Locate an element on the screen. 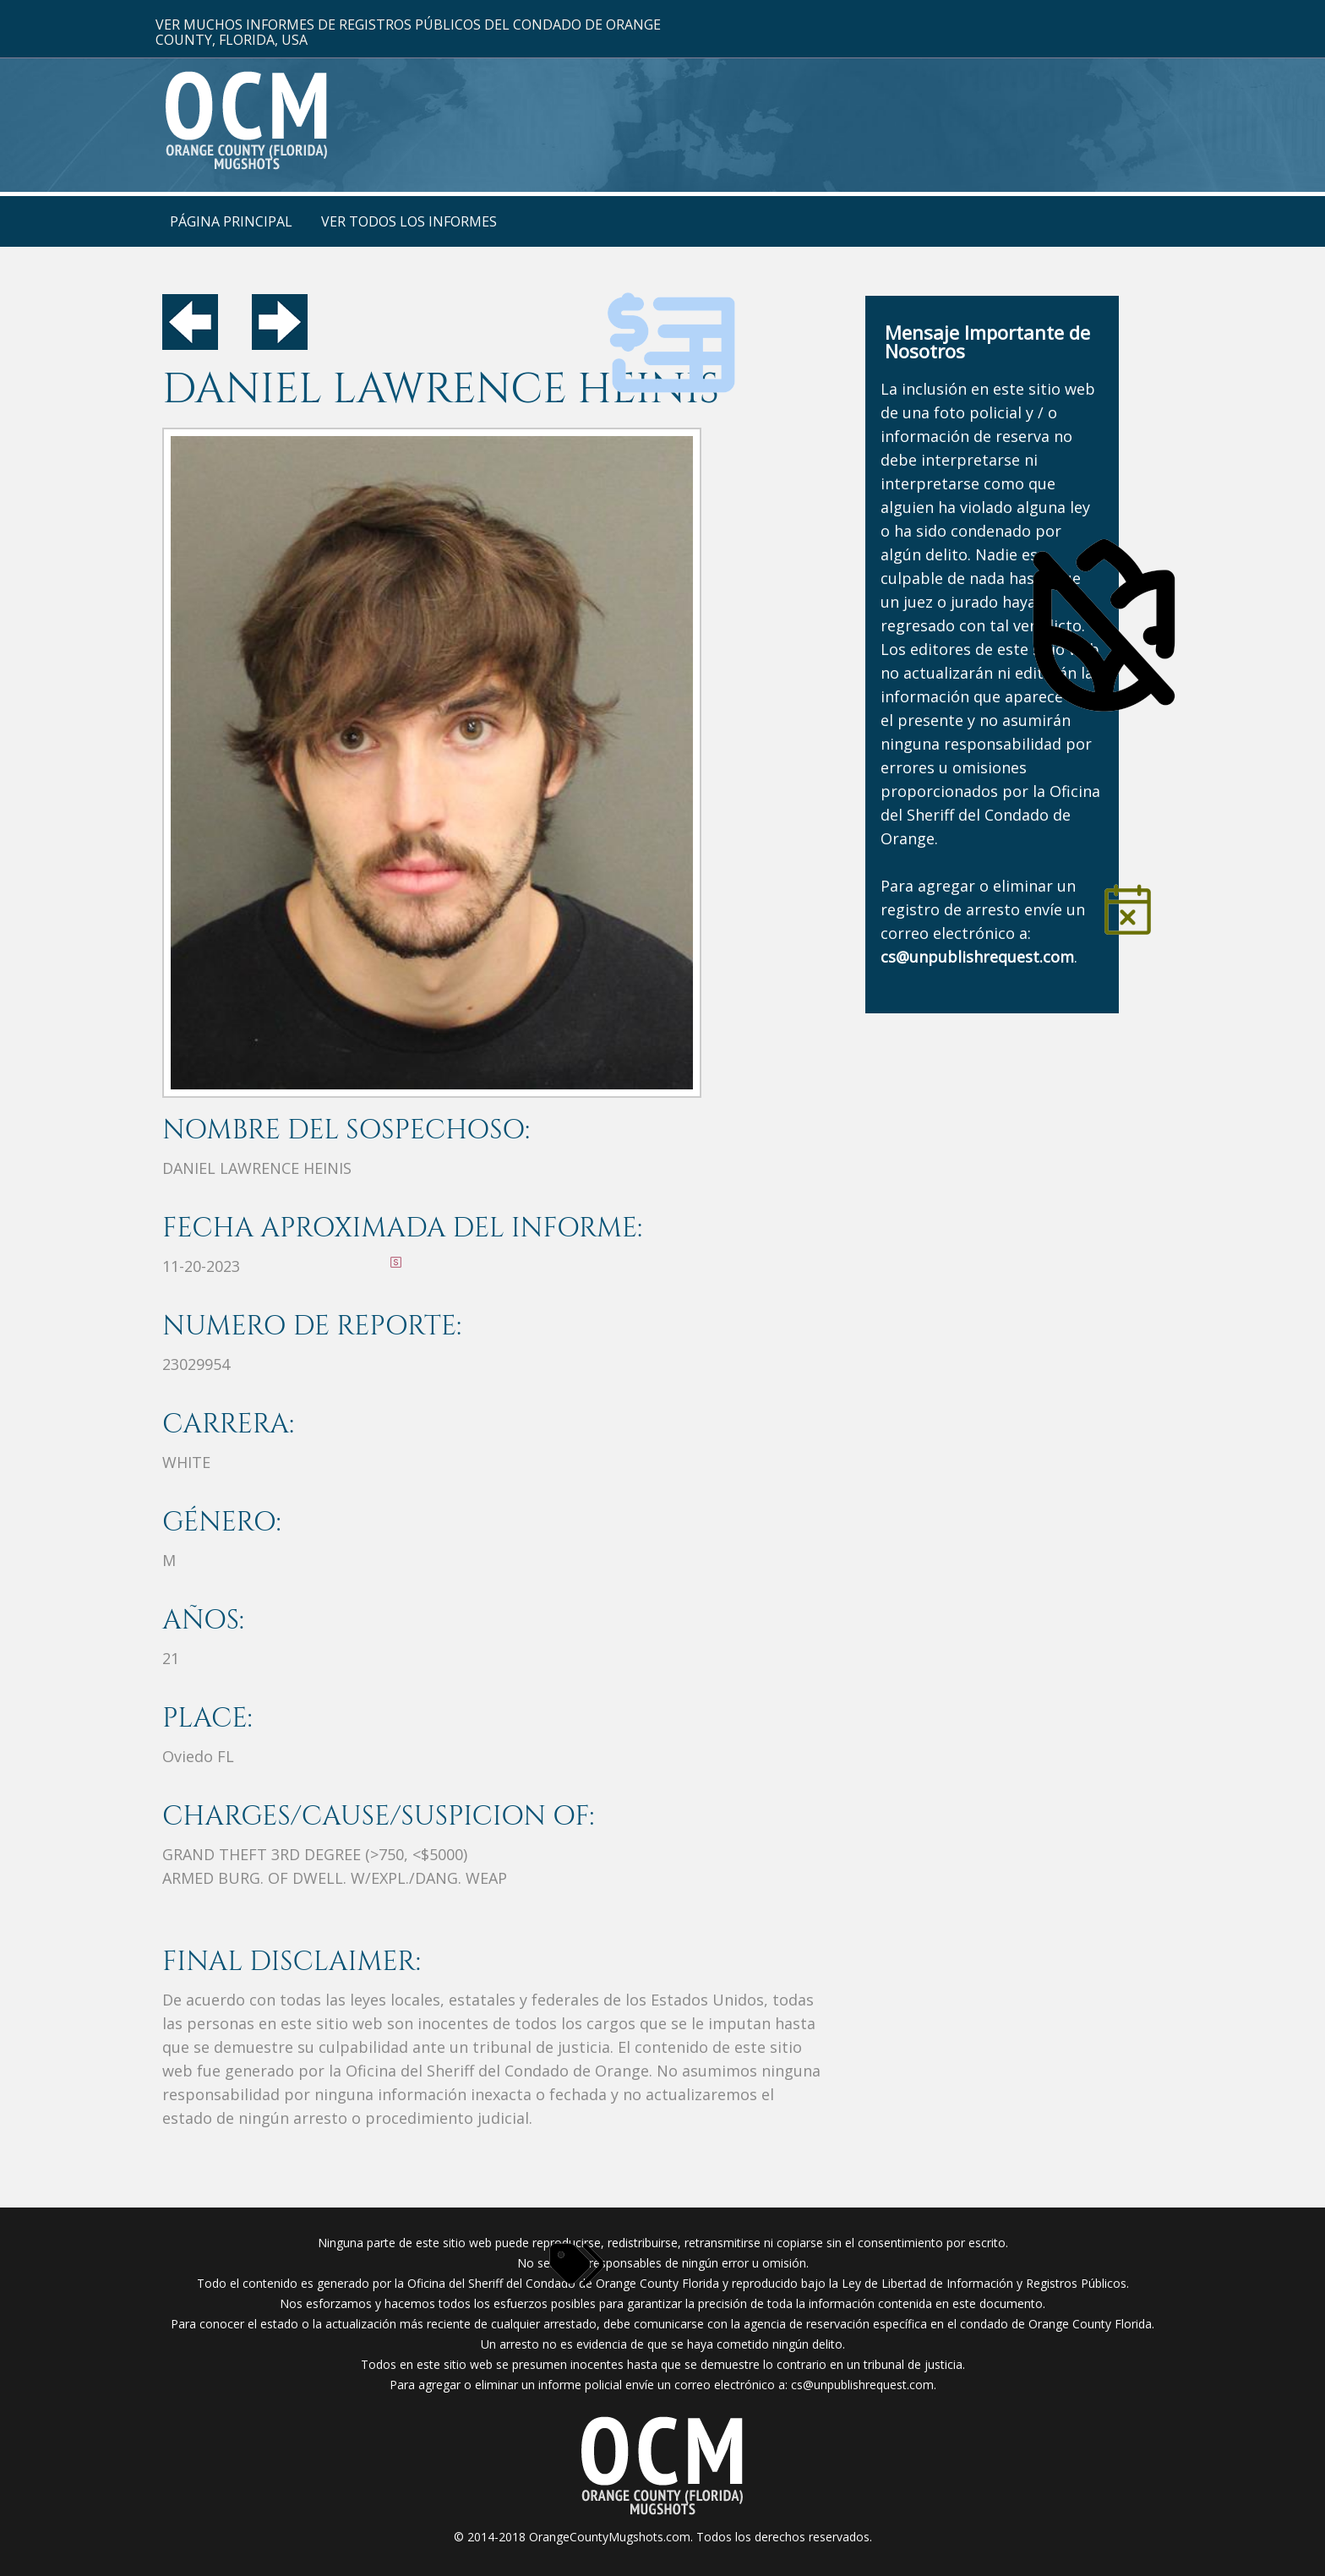 The height and width of the screenshot is (2576, 1325). cancel or delete a scheduled event is located at coordinates (1127, 911).